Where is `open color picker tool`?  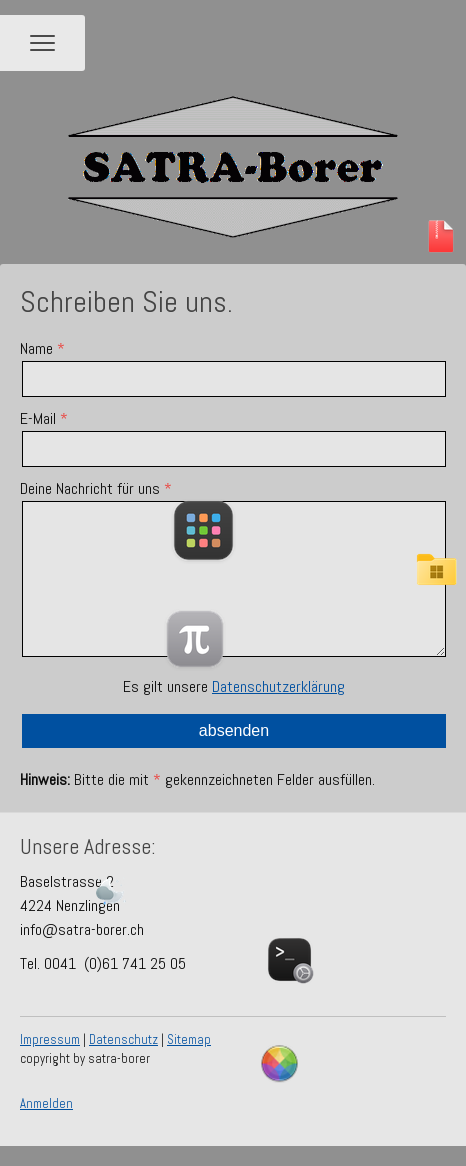
open color picker tool is located at coordinates (279, 1063).